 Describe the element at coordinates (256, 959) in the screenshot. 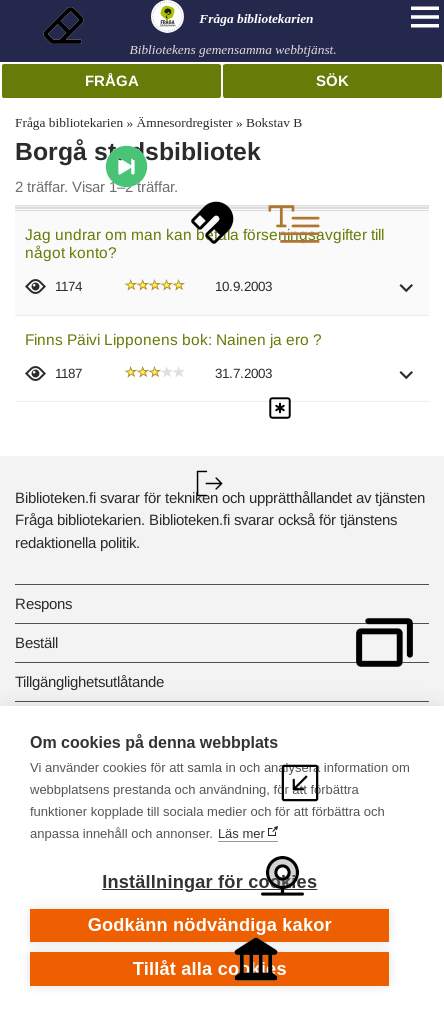

I see `view nearby landmarks or points of interest` at that location.